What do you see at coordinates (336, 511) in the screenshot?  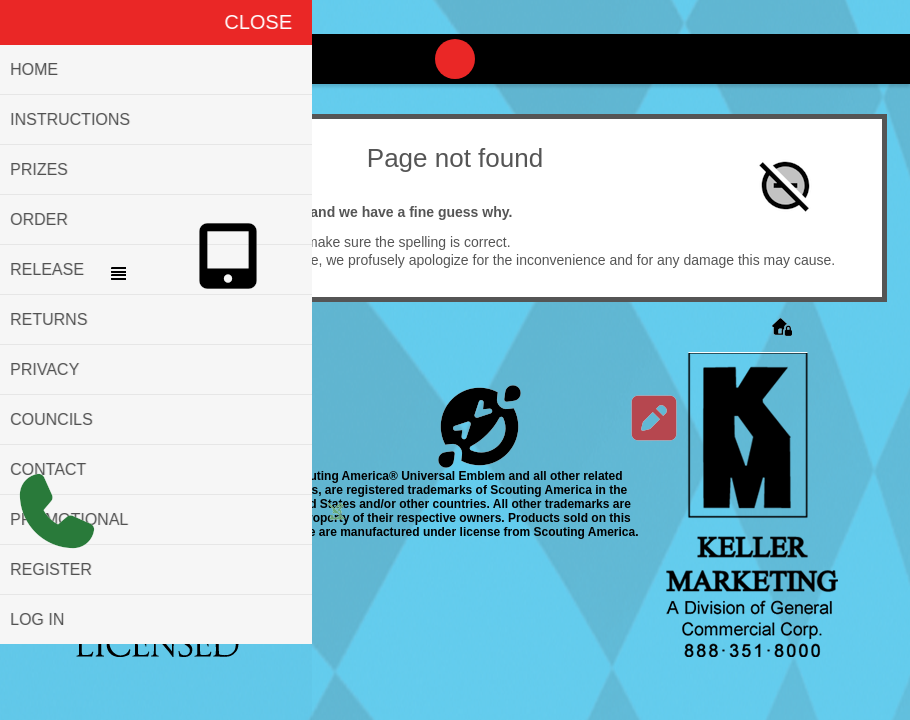 I see `microscope feature disabled` at bounding box center [336, 511].